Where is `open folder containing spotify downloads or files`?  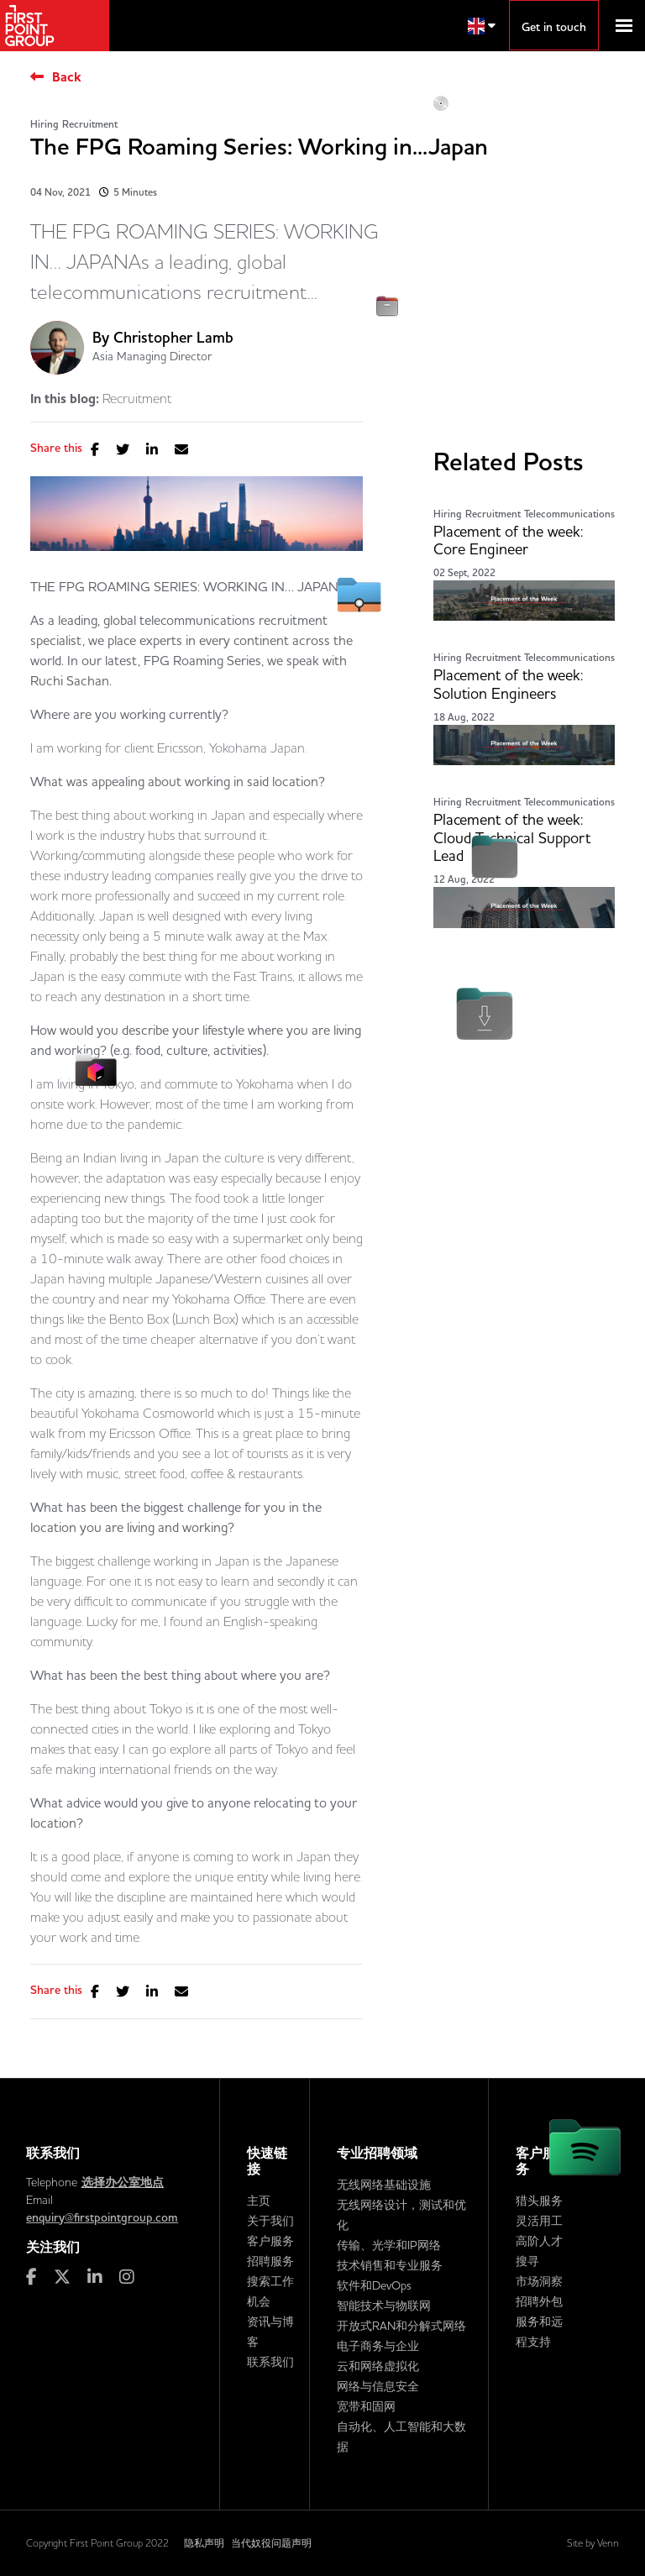
open folder containing spotify downloads or files is located at coordinates (585, 2149).